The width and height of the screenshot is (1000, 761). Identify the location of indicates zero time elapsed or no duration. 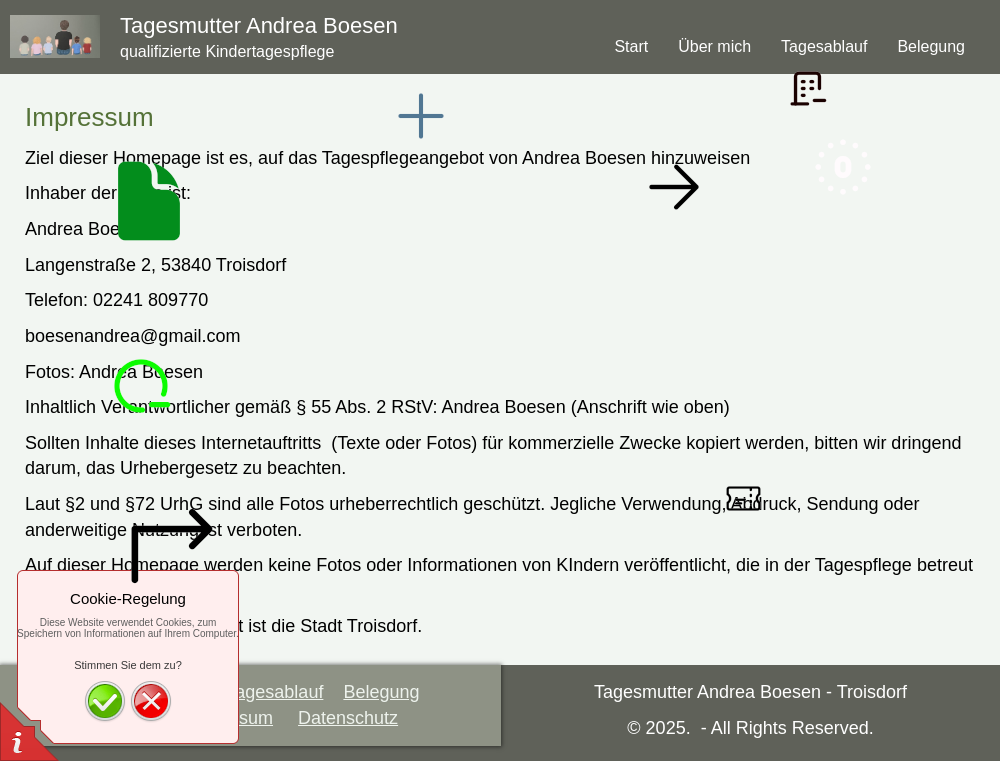
(843, 167).